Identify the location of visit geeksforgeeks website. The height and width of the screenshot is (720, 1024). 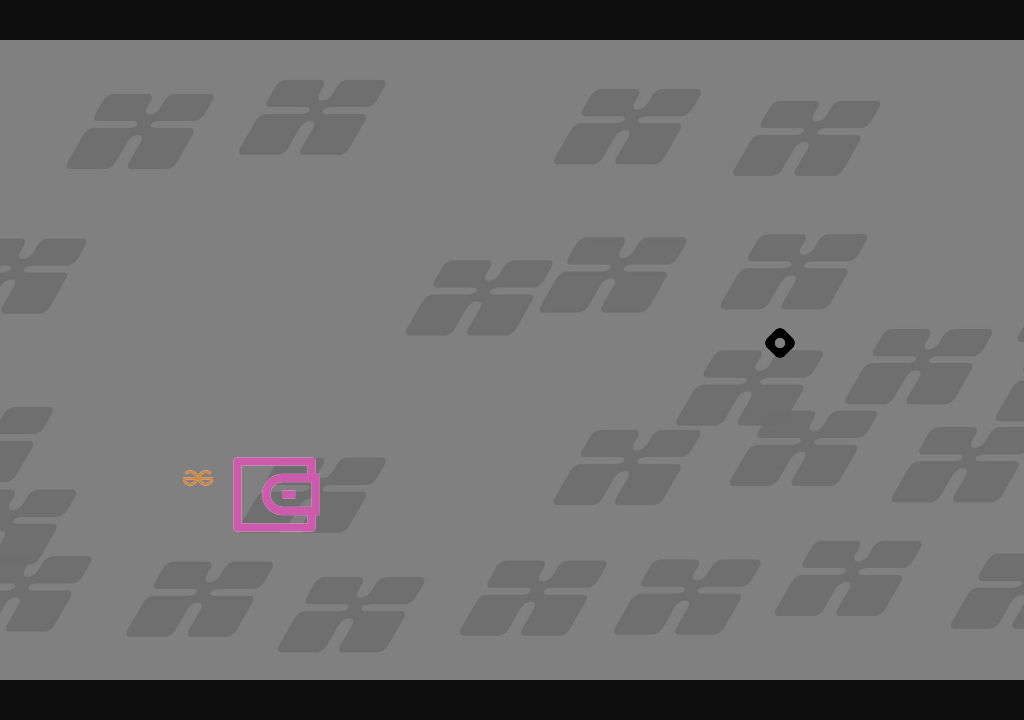
(198, 478).